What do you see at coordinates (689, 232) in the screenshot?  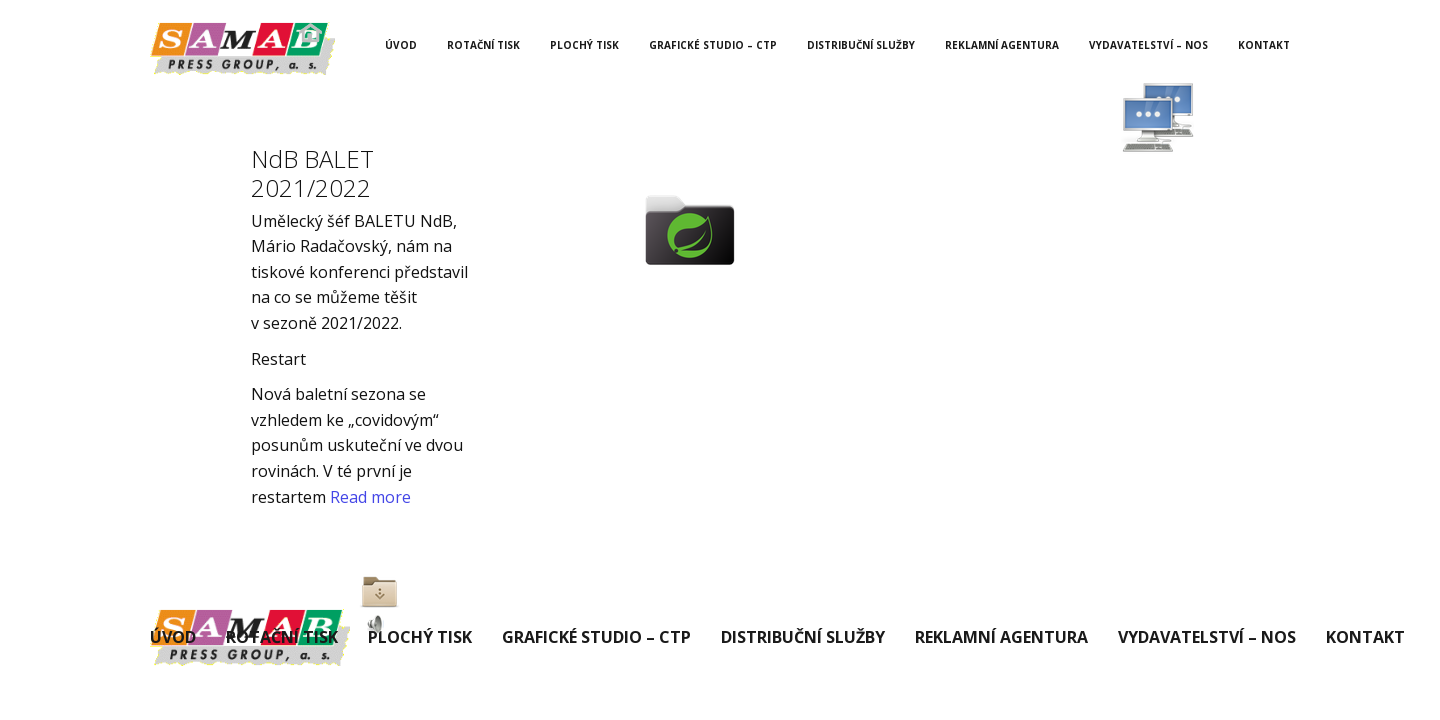 I see `open spring framework project files` at bounding box center [689, 232].